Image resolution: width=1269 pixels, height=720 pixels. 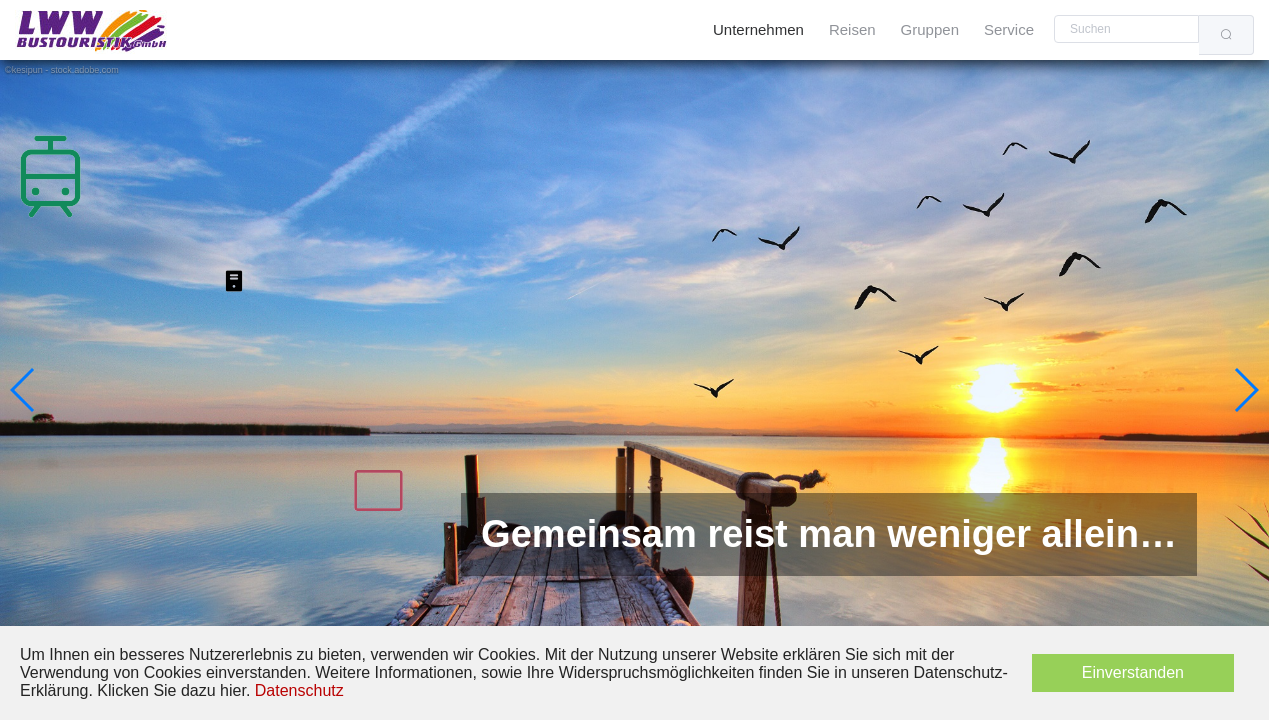 What do you see at coordinates (378, 490) in the screenshot?
I see `select or crop a rectangular area` at bounding box center [378, 490].